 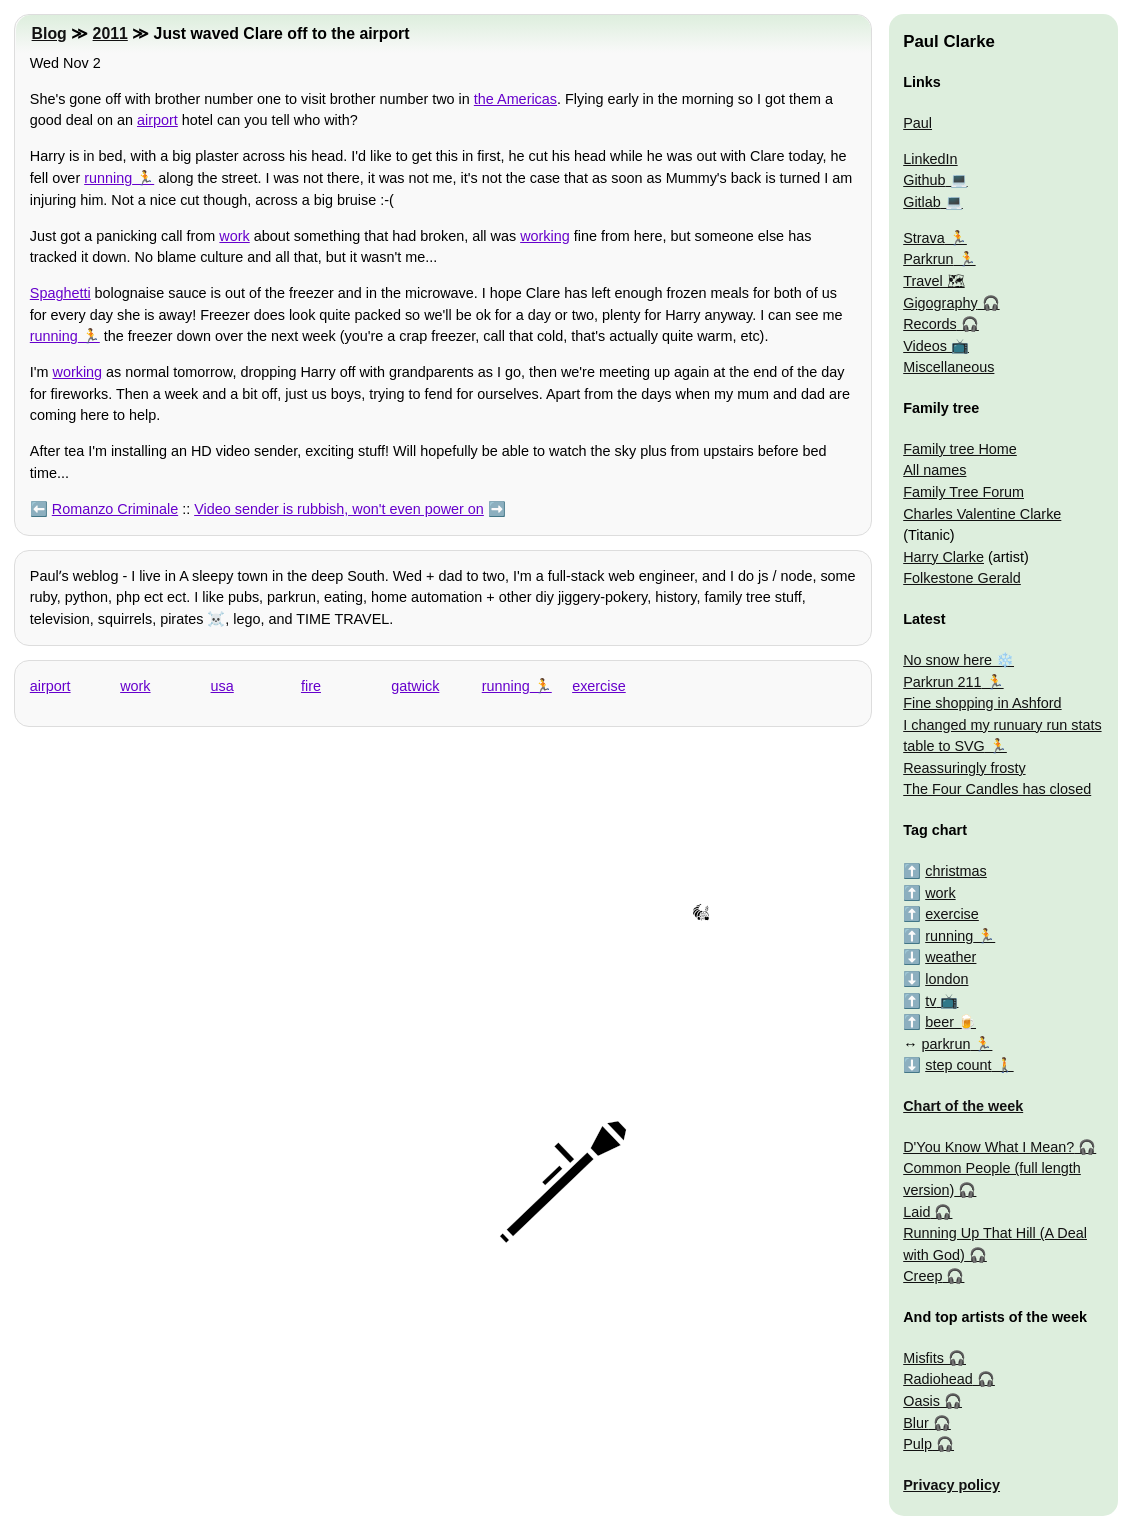 I want to click on indicates harvest or abundance theme, so click(x=701, y=912).